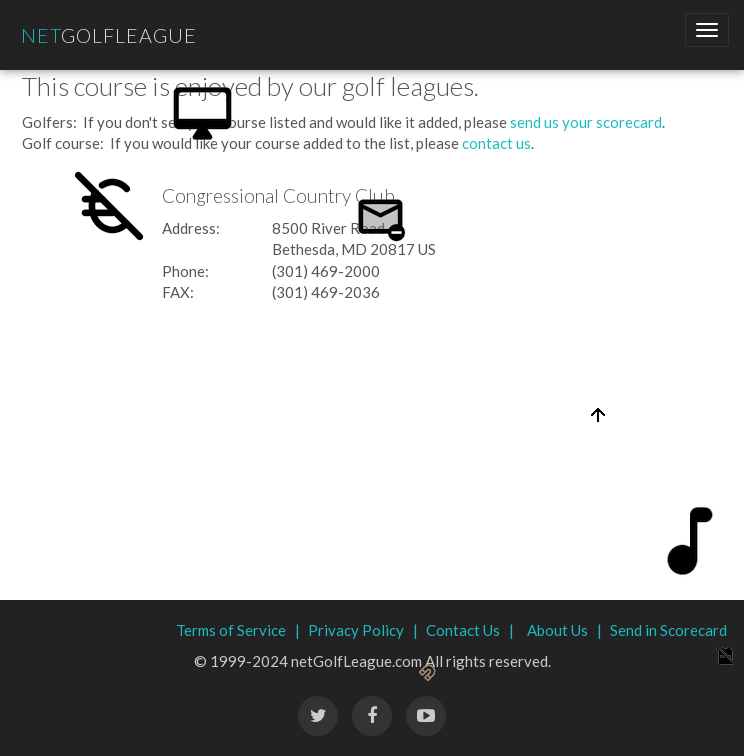 The width and height of the screenshot is (744, 756). I want to click on indicates euro payment is unavailable, so click(109, 206).